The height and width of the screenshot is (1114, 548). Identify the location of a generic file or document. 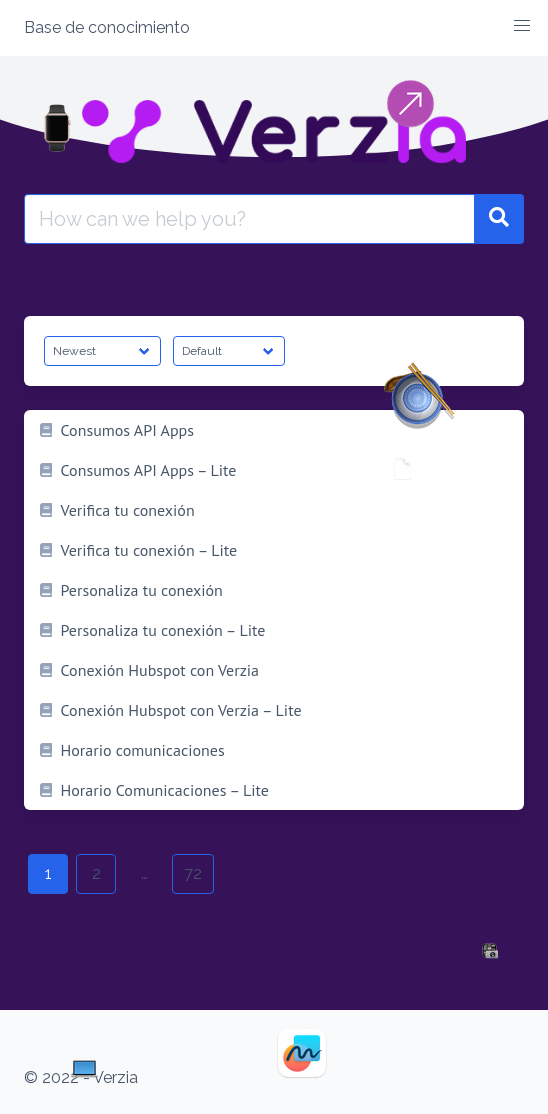
(402, 469).